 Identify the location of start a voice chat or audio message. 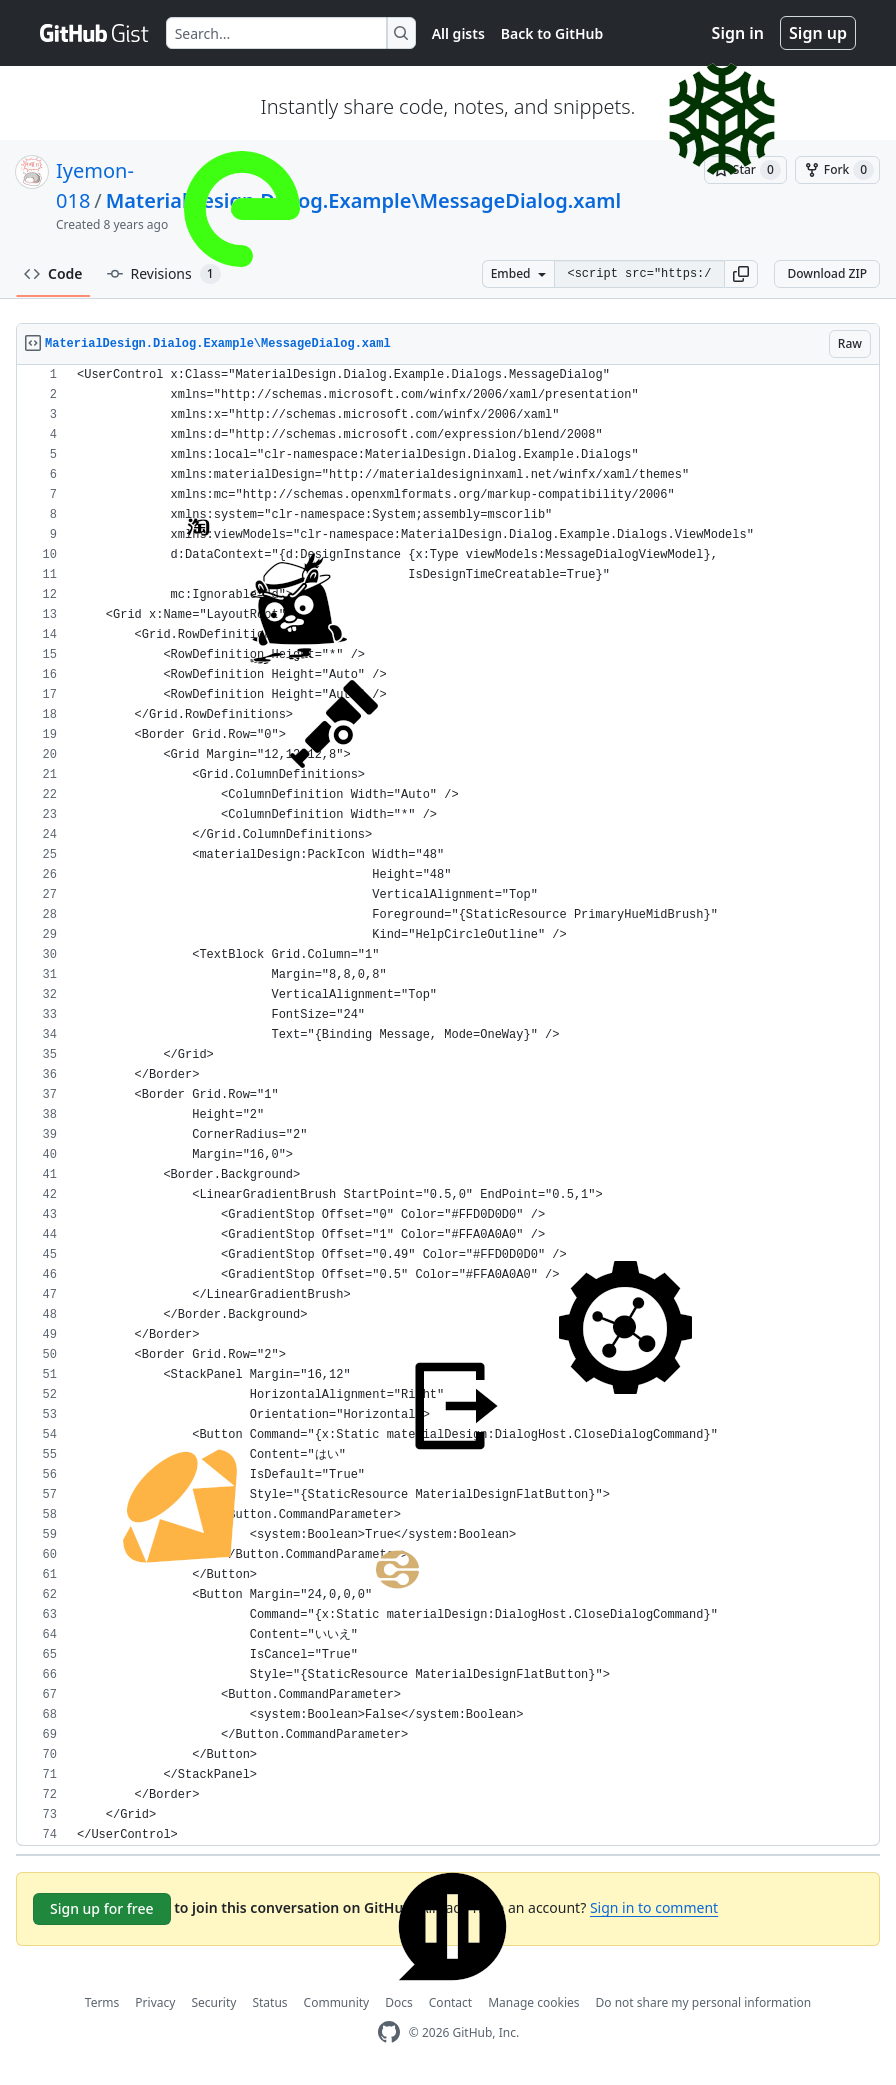
(452, 1926).